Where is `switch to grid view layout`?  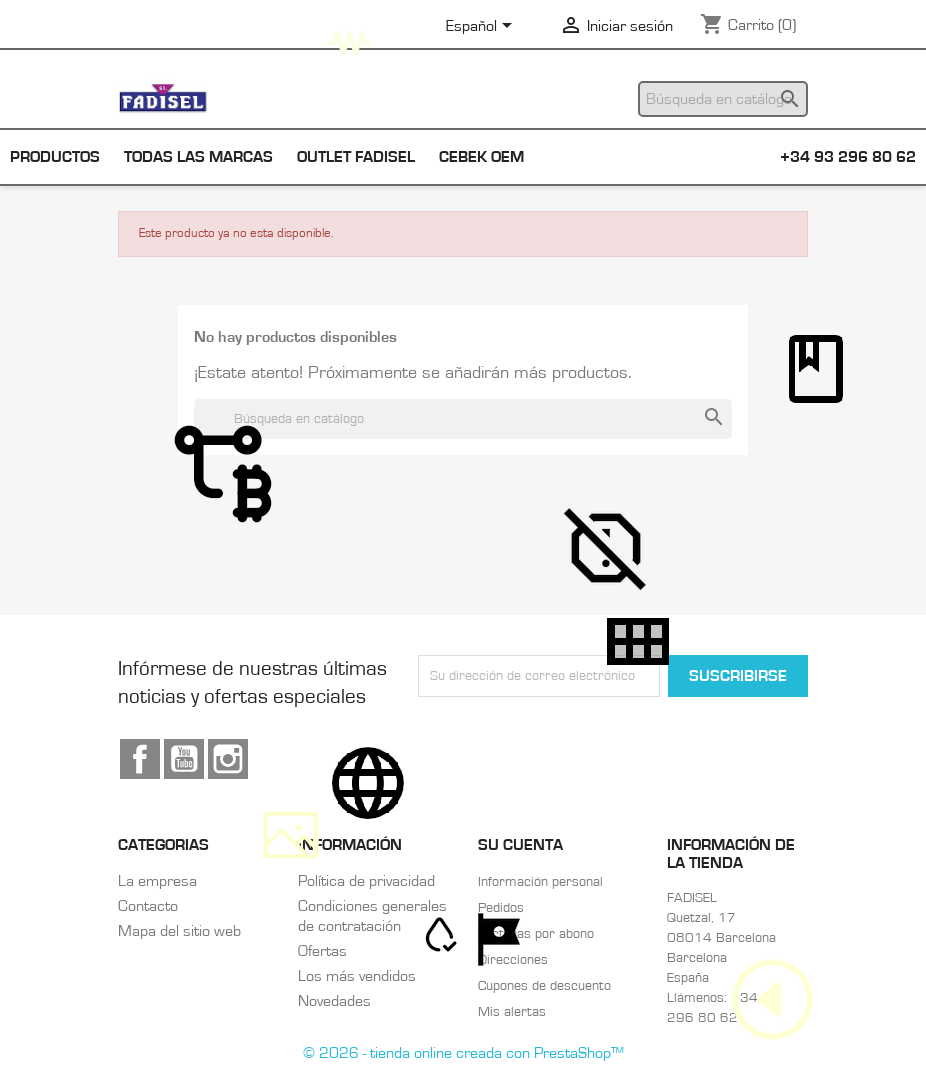
switch to grid view layout is located at coordinates (636, 643).